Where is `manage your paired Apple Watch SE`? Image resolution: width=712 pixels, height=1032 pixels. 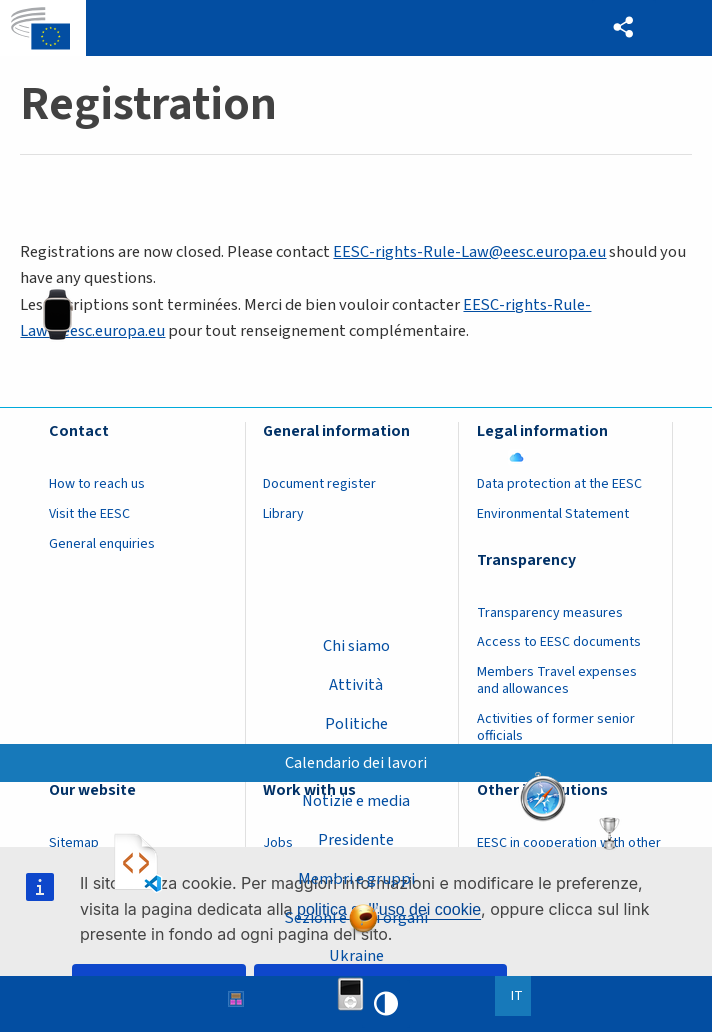
manage your paired Apple Watch SE is located at coordinates (57, 314).